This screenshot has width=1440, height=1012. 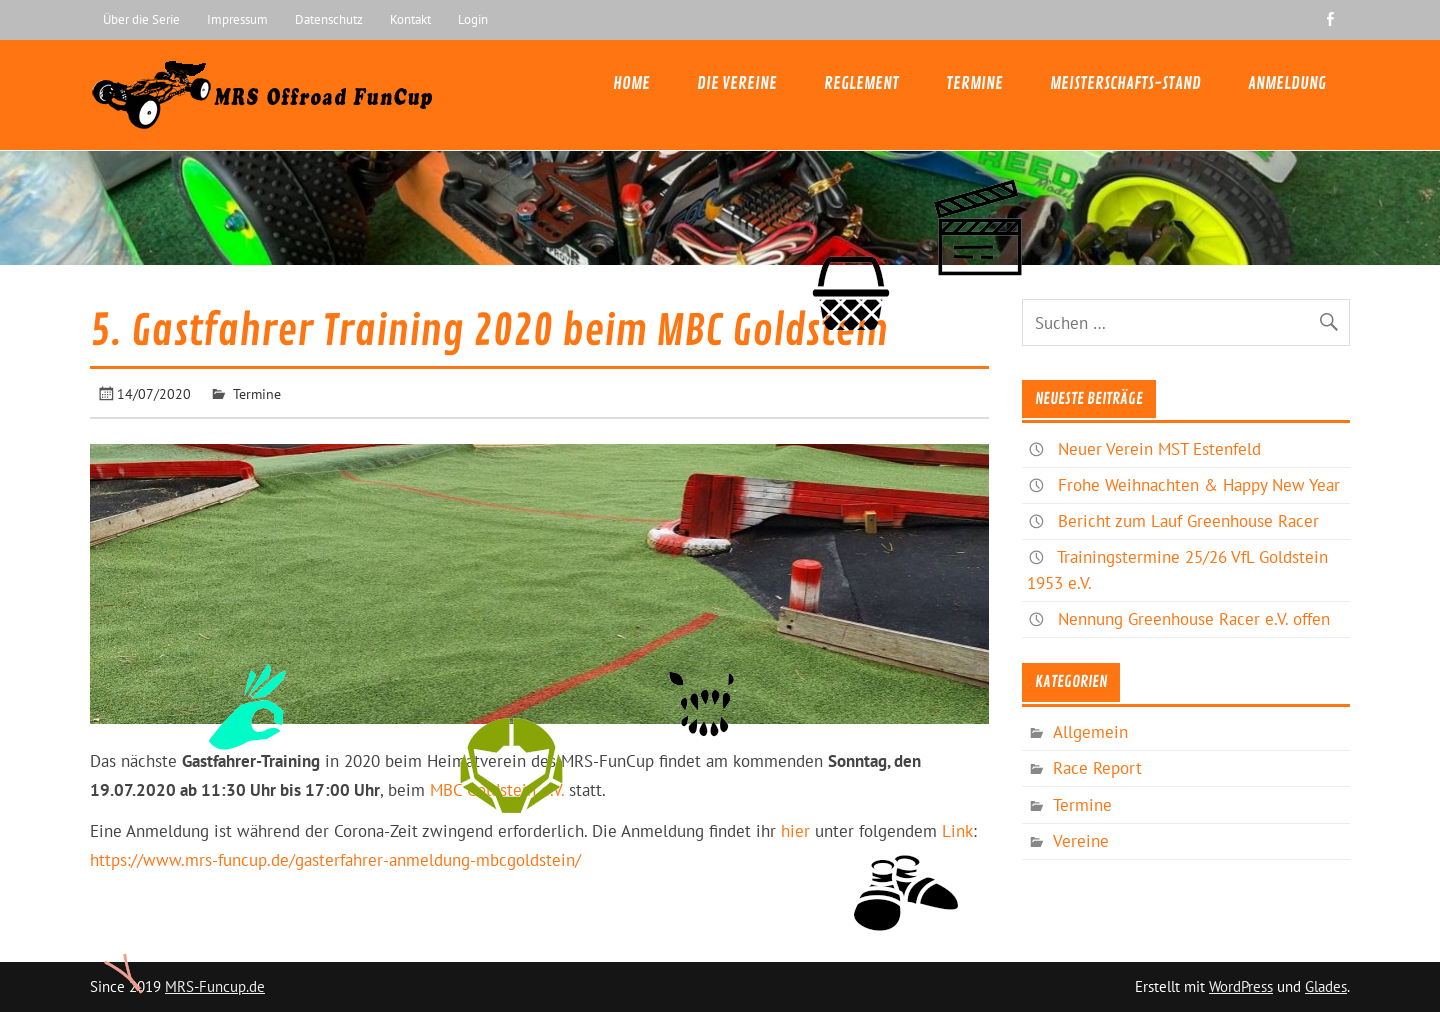 I want to click on confirm or approve an action, so click(x=247, y=707).